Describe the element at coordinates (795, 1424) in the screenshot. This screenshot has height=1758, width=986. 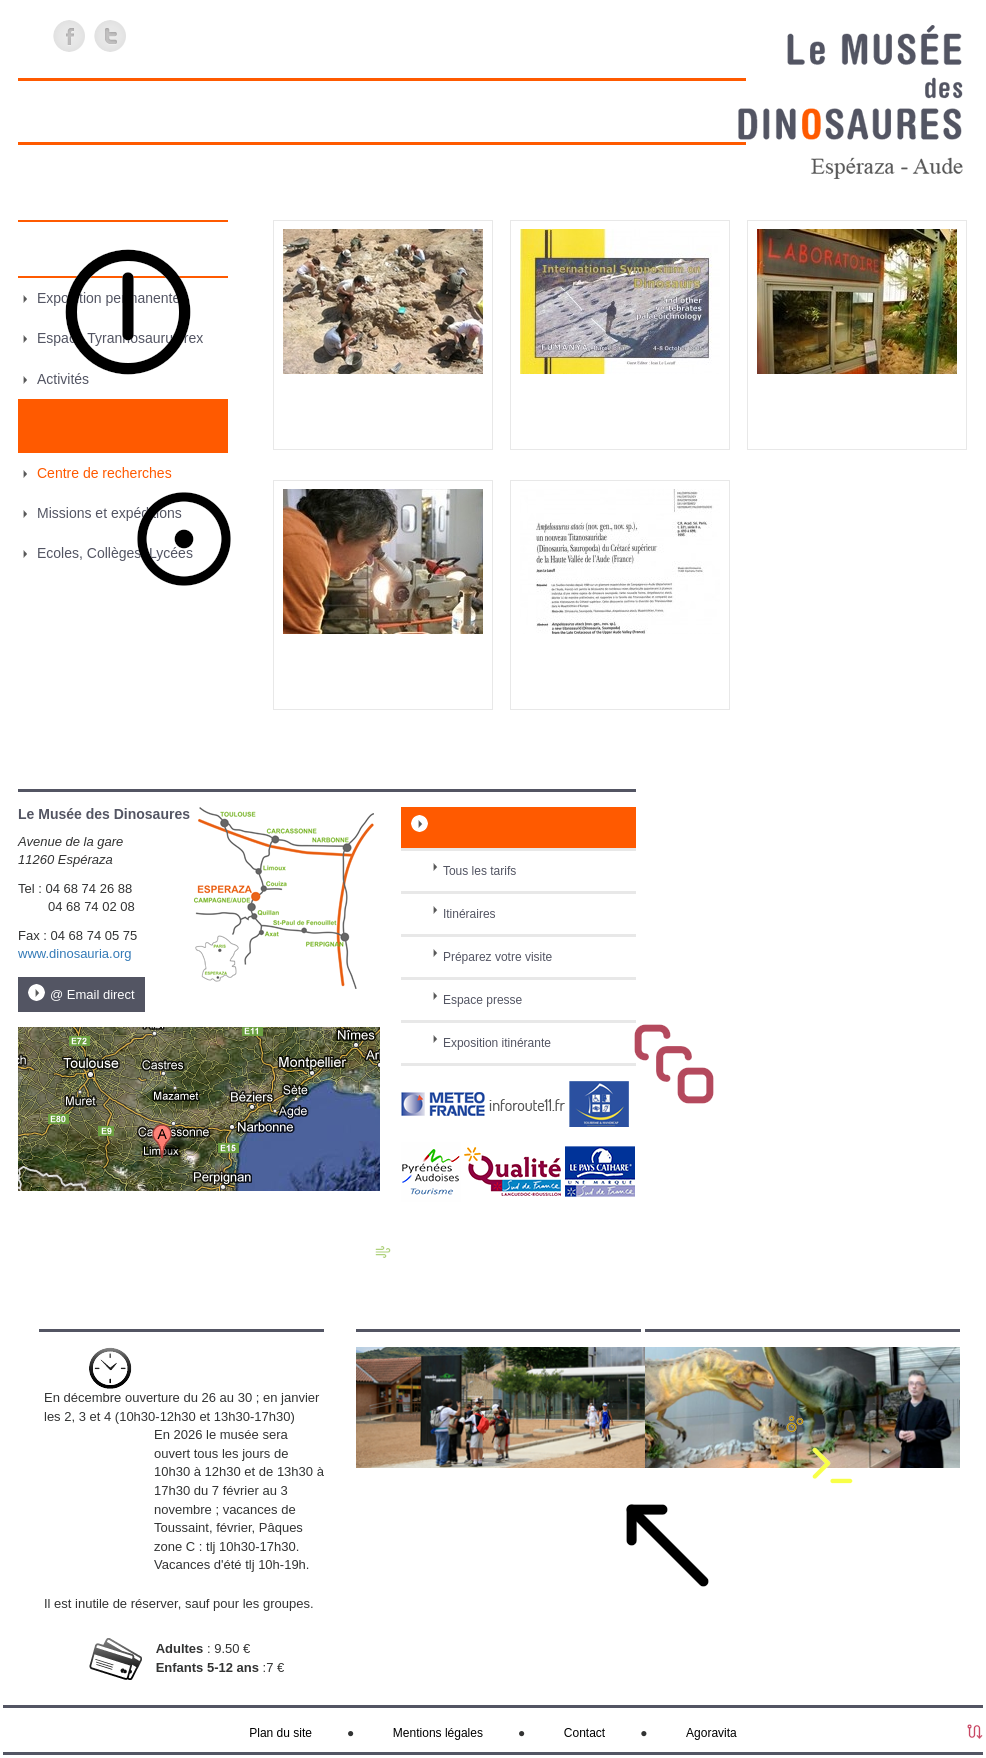
I see `open chat or messaging` at that location.